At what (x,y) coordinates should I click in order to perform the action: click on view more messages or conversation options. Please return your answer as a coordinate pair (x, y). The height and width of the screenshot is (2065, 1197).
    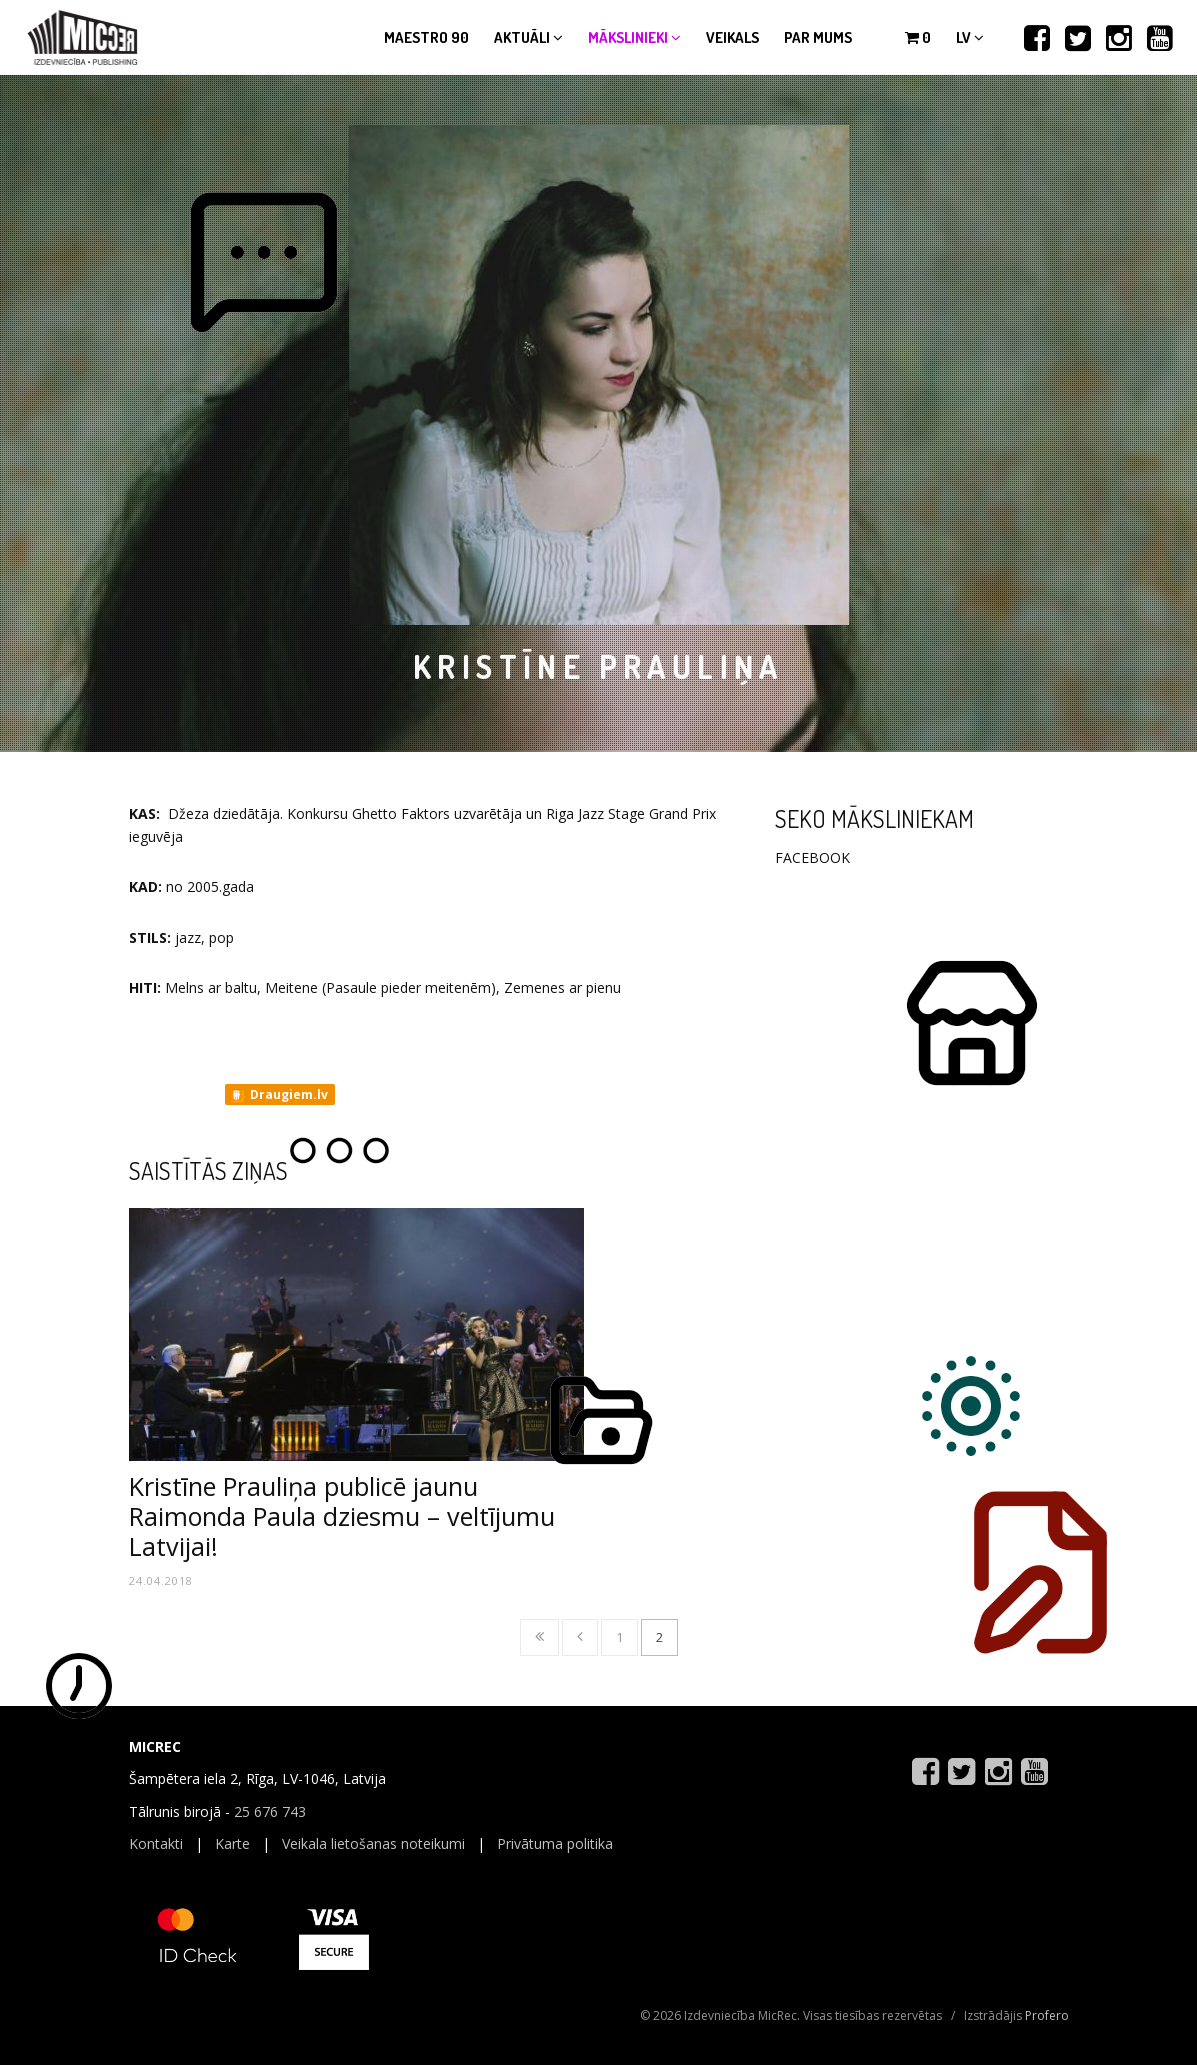
    Looking at the image, I should click on (264, 259).